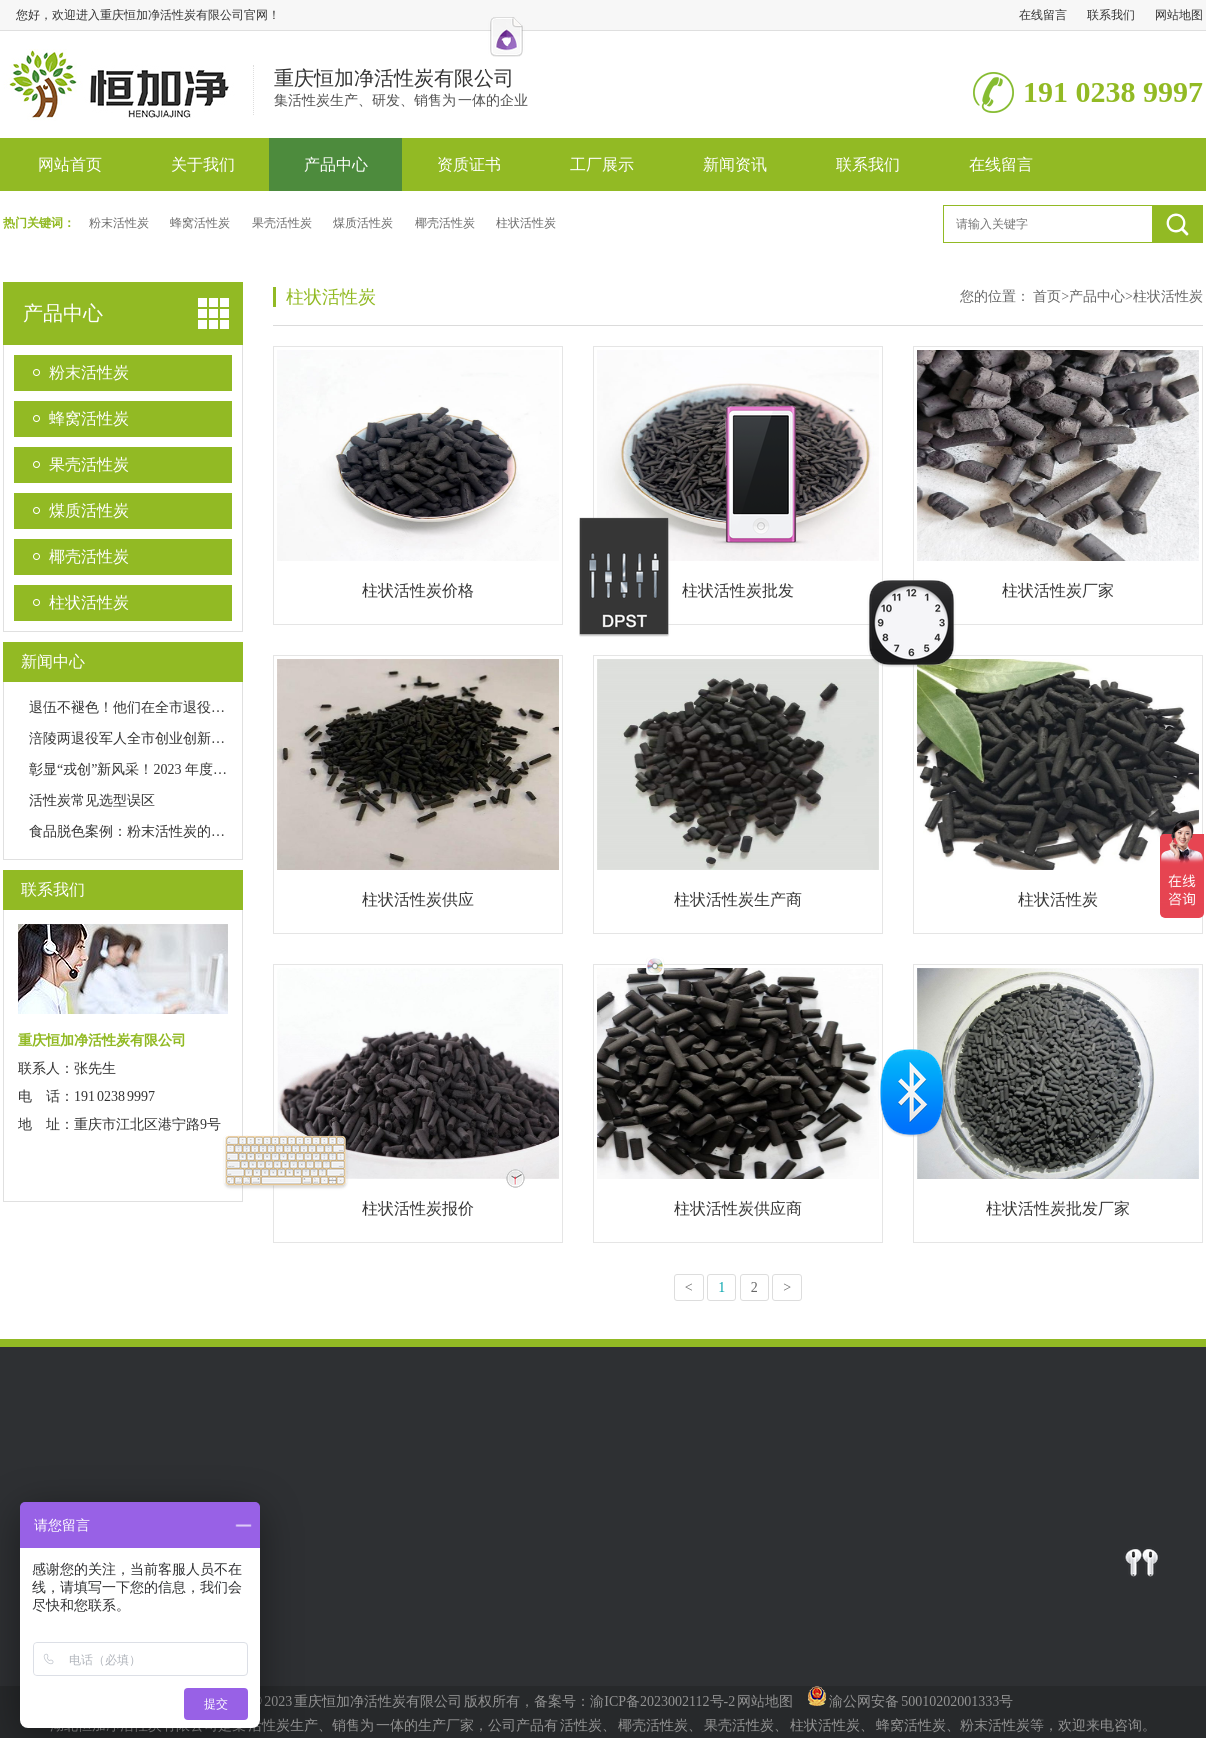  Describe the element at coordinates (506, 36) in the screenshot. I see `meson build system configuration file` at that location.